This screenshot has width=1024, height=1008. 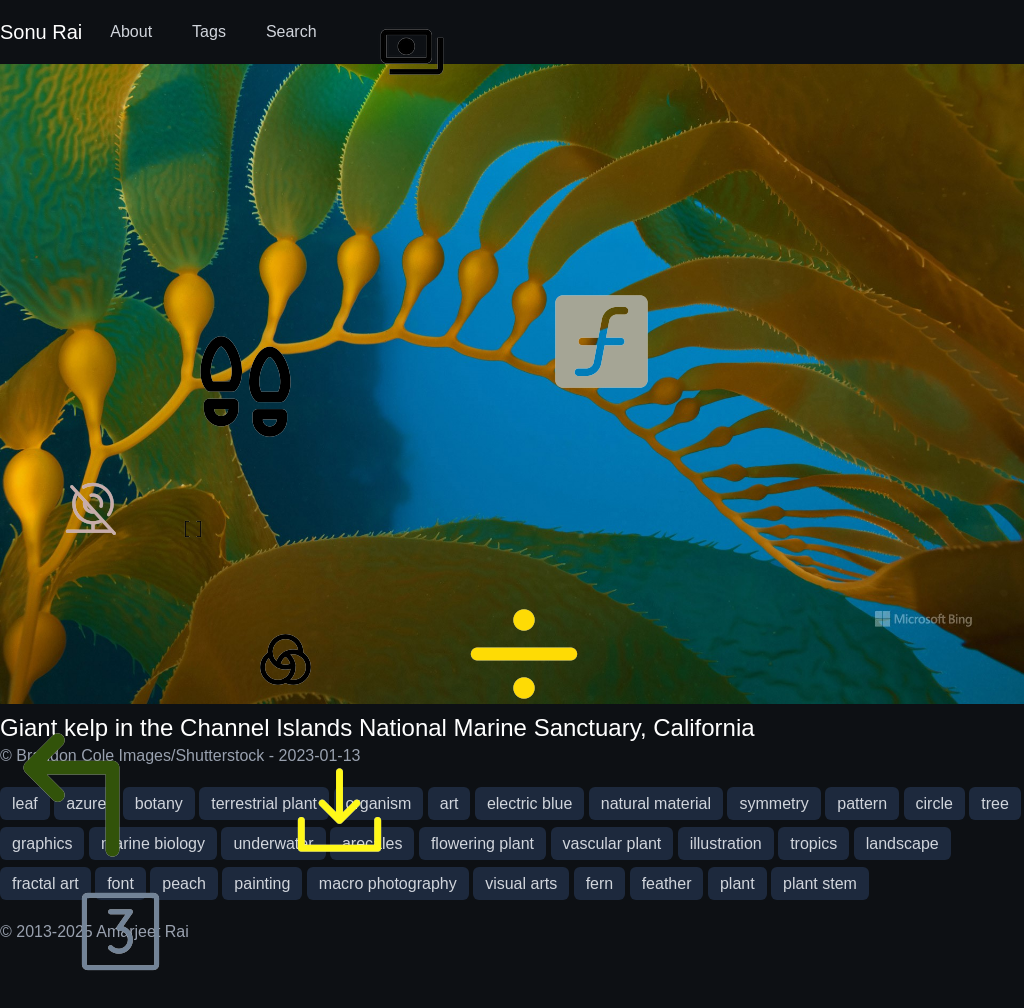 What do you see at coordinates (601, 341) in the screenshot?
I see `access or create a function in code editor` at bounding box center [601, 341].